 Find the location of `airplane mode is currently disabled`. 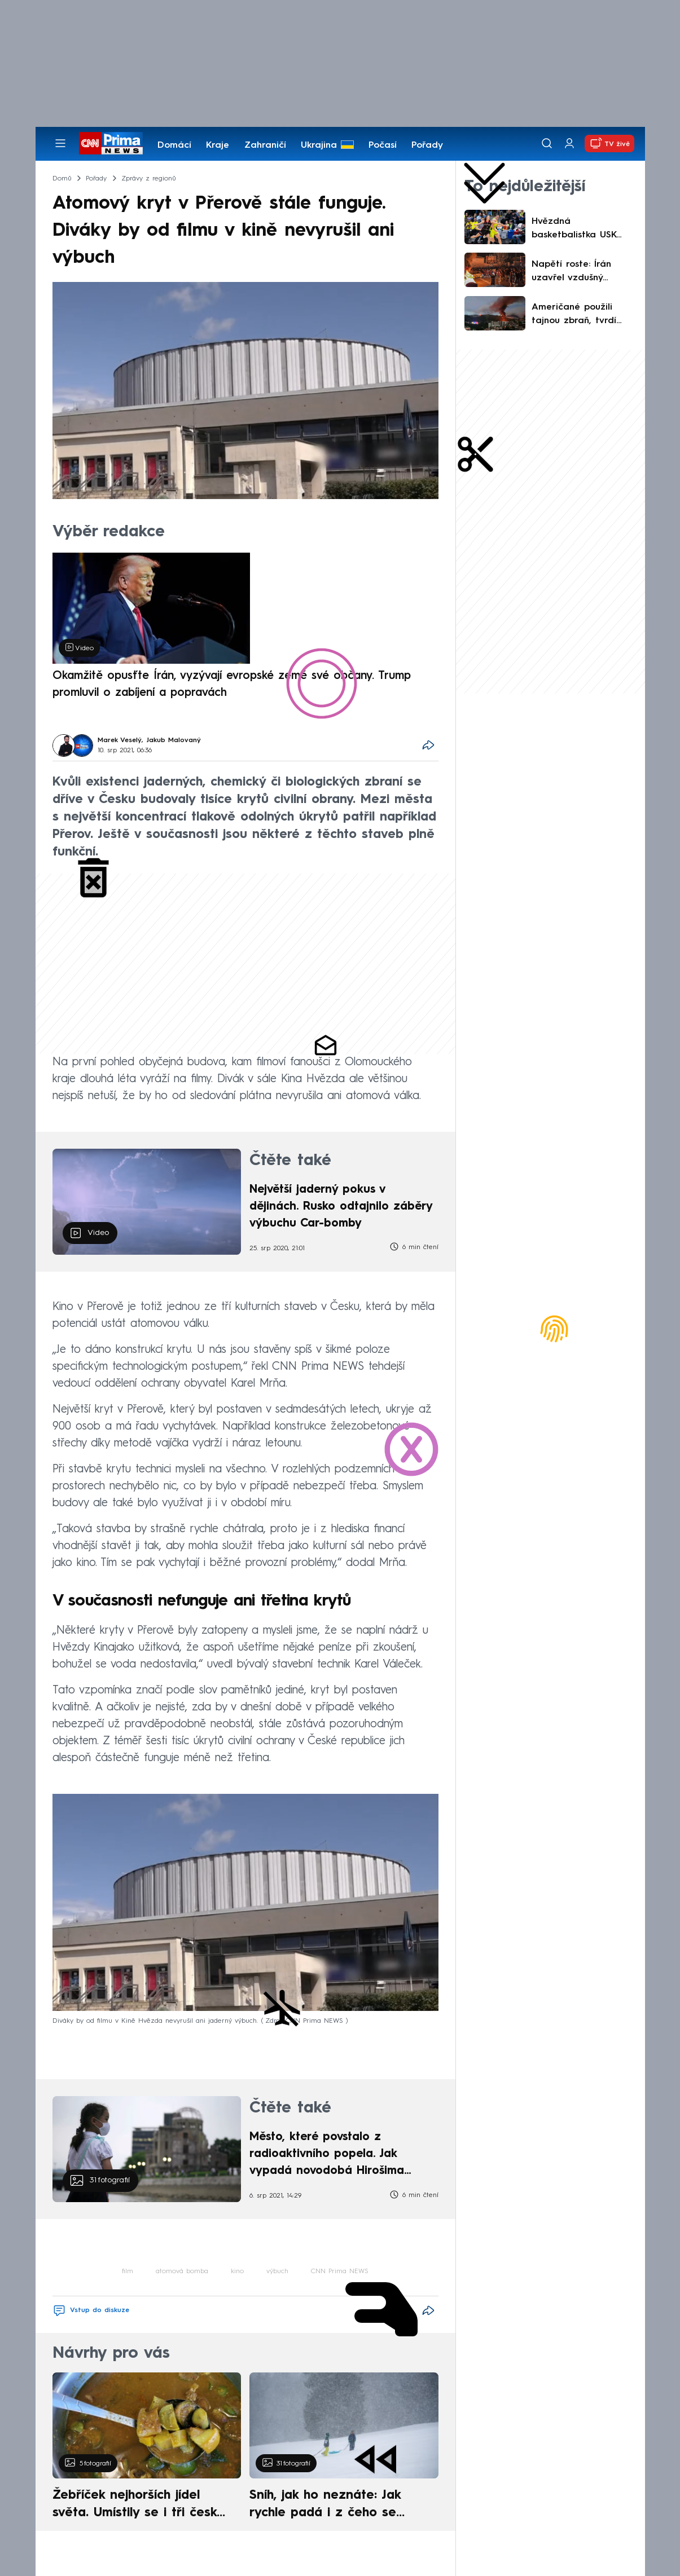

airplane mode is currently disabled is located at coordinates (282, 2008).